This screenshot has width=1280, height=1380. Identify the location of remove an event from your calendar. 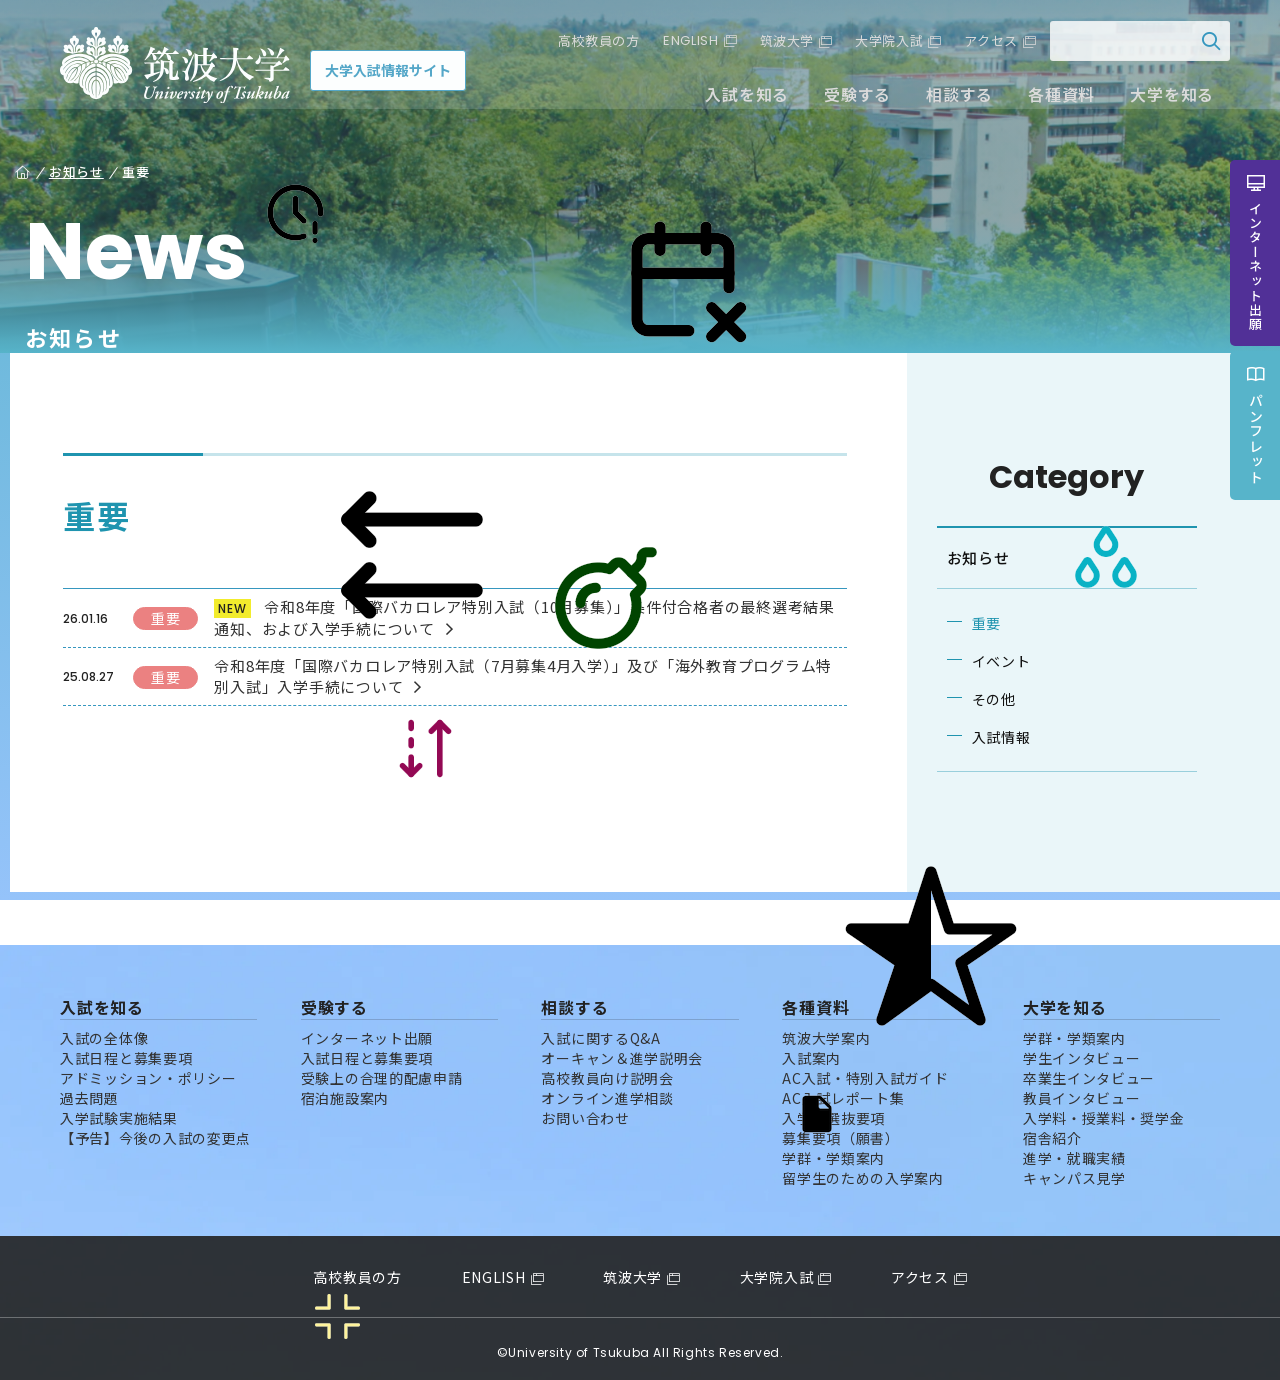
(683, 279).